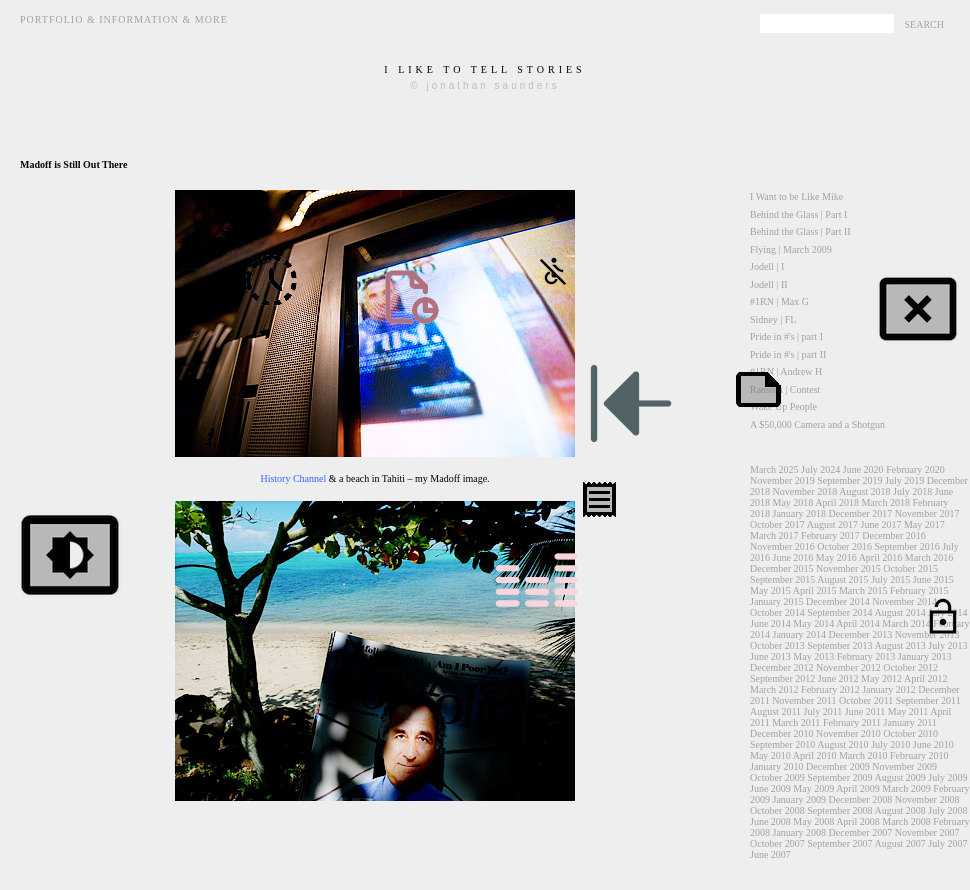 This screenshot has height=890, width=970. Describe the element at coordinates (271, 280) in the screenshot. I see `toggle history tracking off` at that location.